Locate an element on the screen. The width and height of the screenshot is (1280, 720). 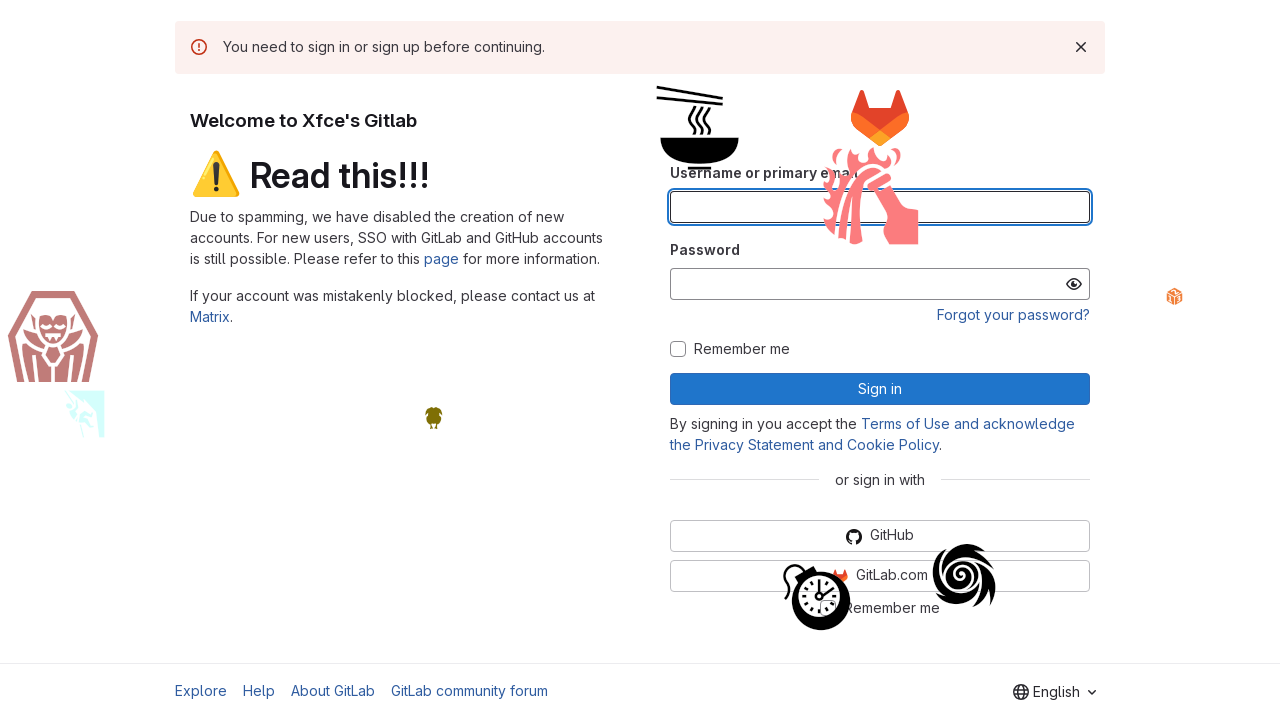
select molotov cocktail weapon or item is located at coordinates (870, 196).